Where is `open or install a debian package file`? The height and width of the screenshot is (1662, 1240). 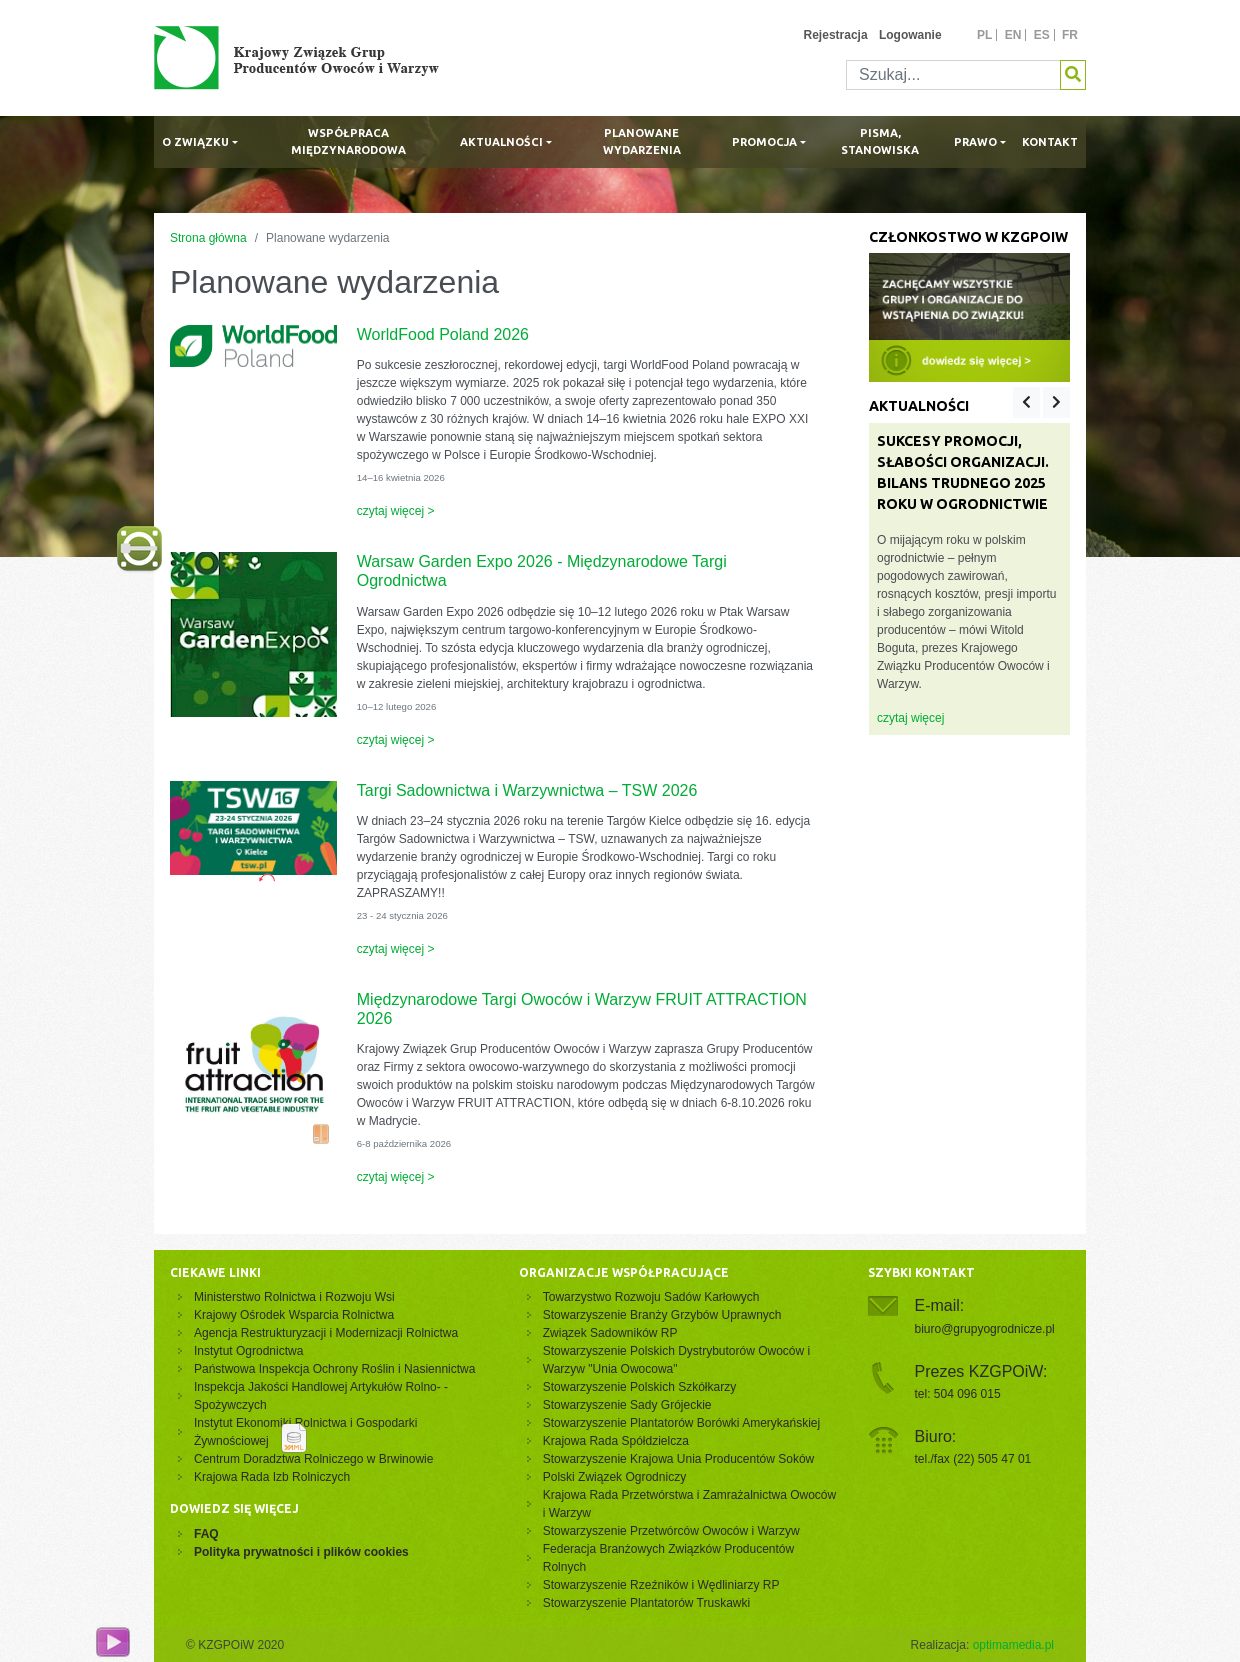
open or install a debian package file is located at coordinates (321, 1134).